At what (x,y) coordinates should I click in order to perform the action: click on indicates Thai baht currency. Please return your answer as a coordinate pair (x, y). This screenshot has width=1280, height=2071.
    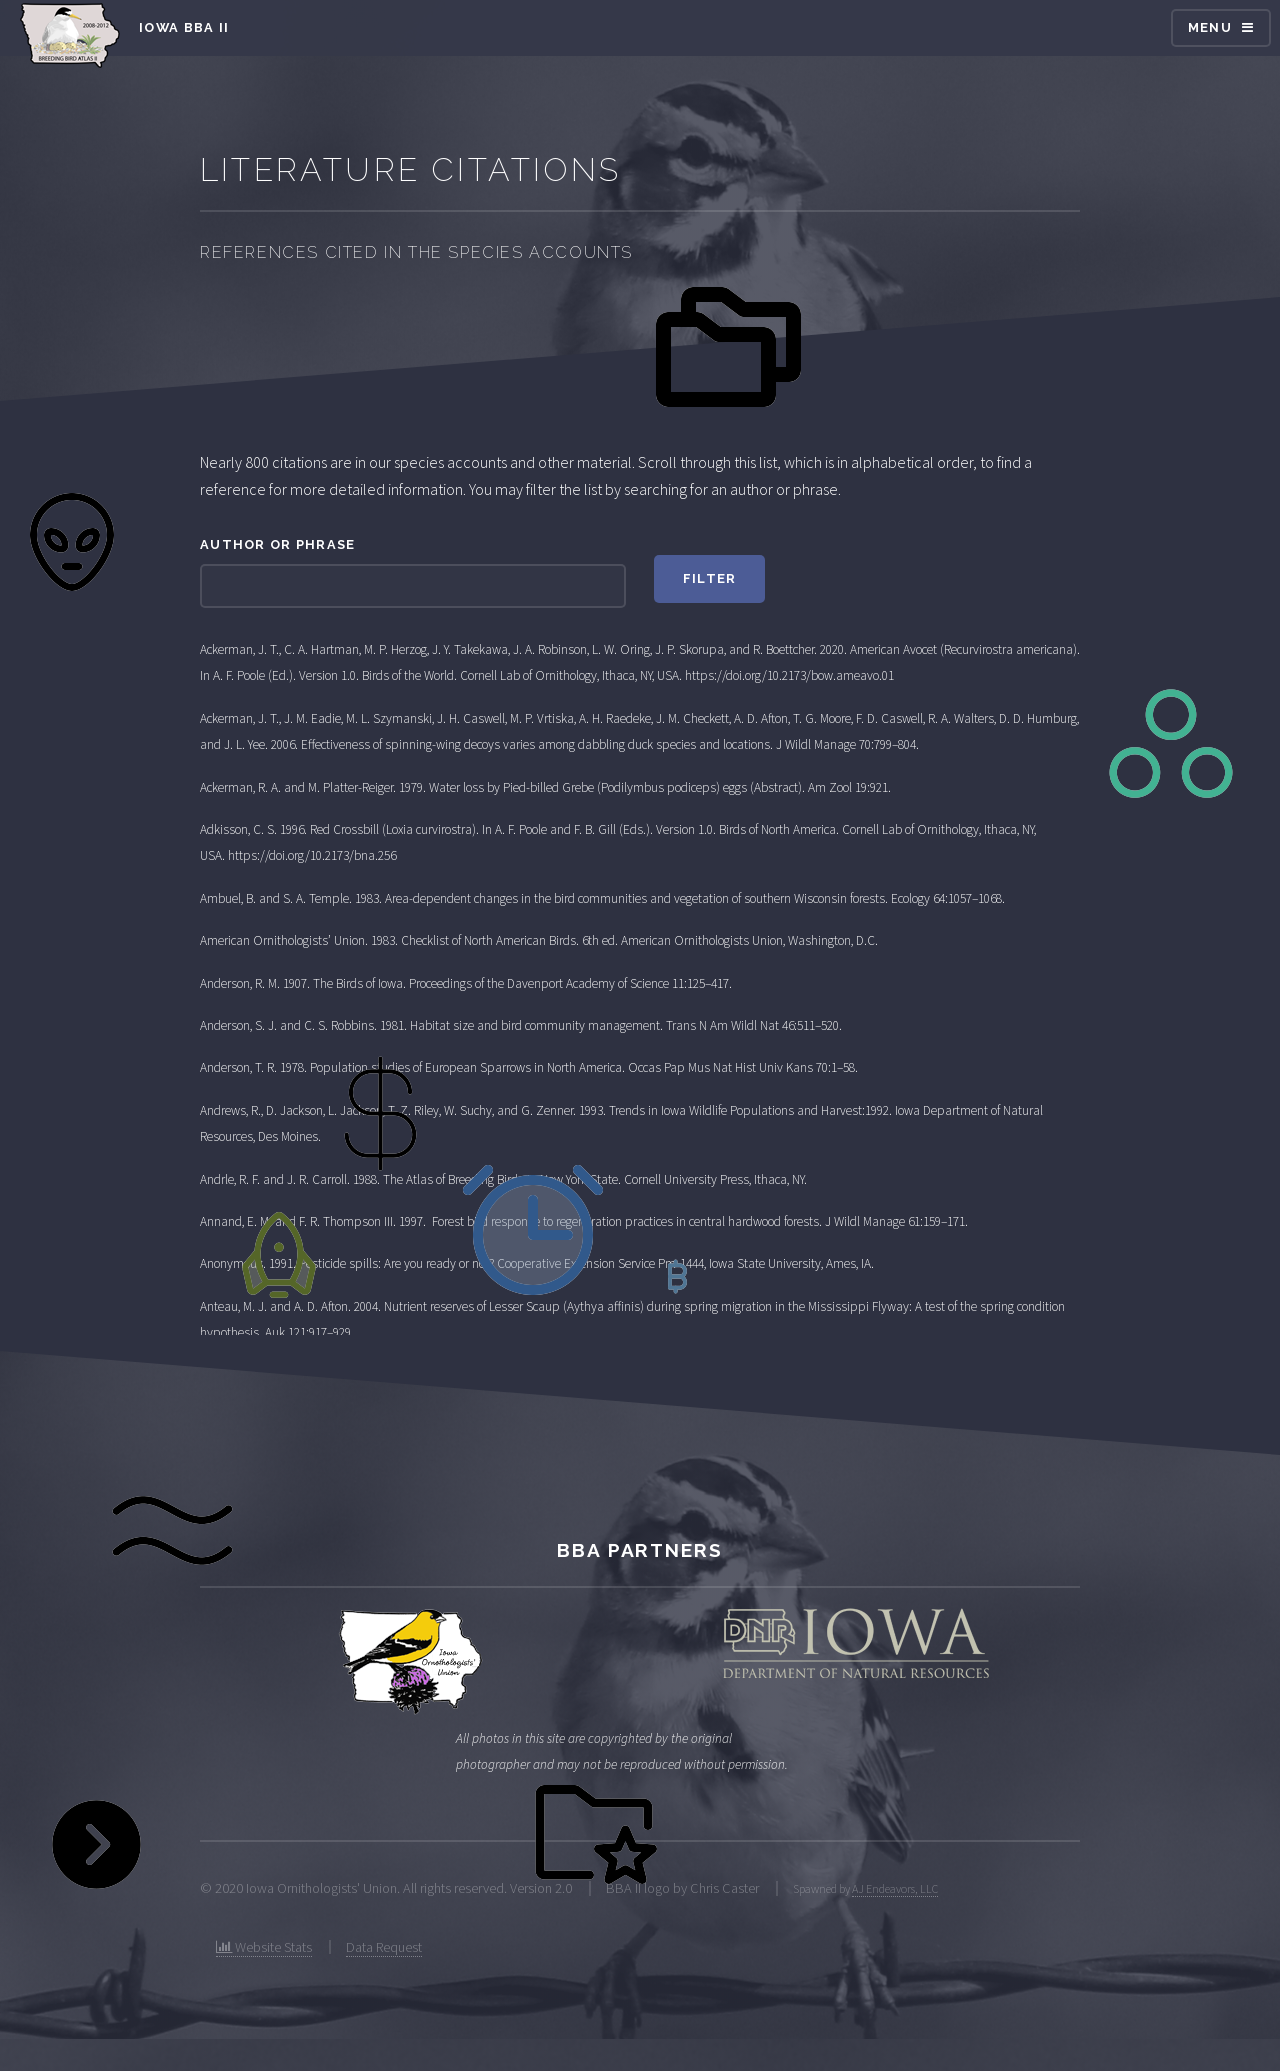
    Looking at the image, I should click on (677, 1276).